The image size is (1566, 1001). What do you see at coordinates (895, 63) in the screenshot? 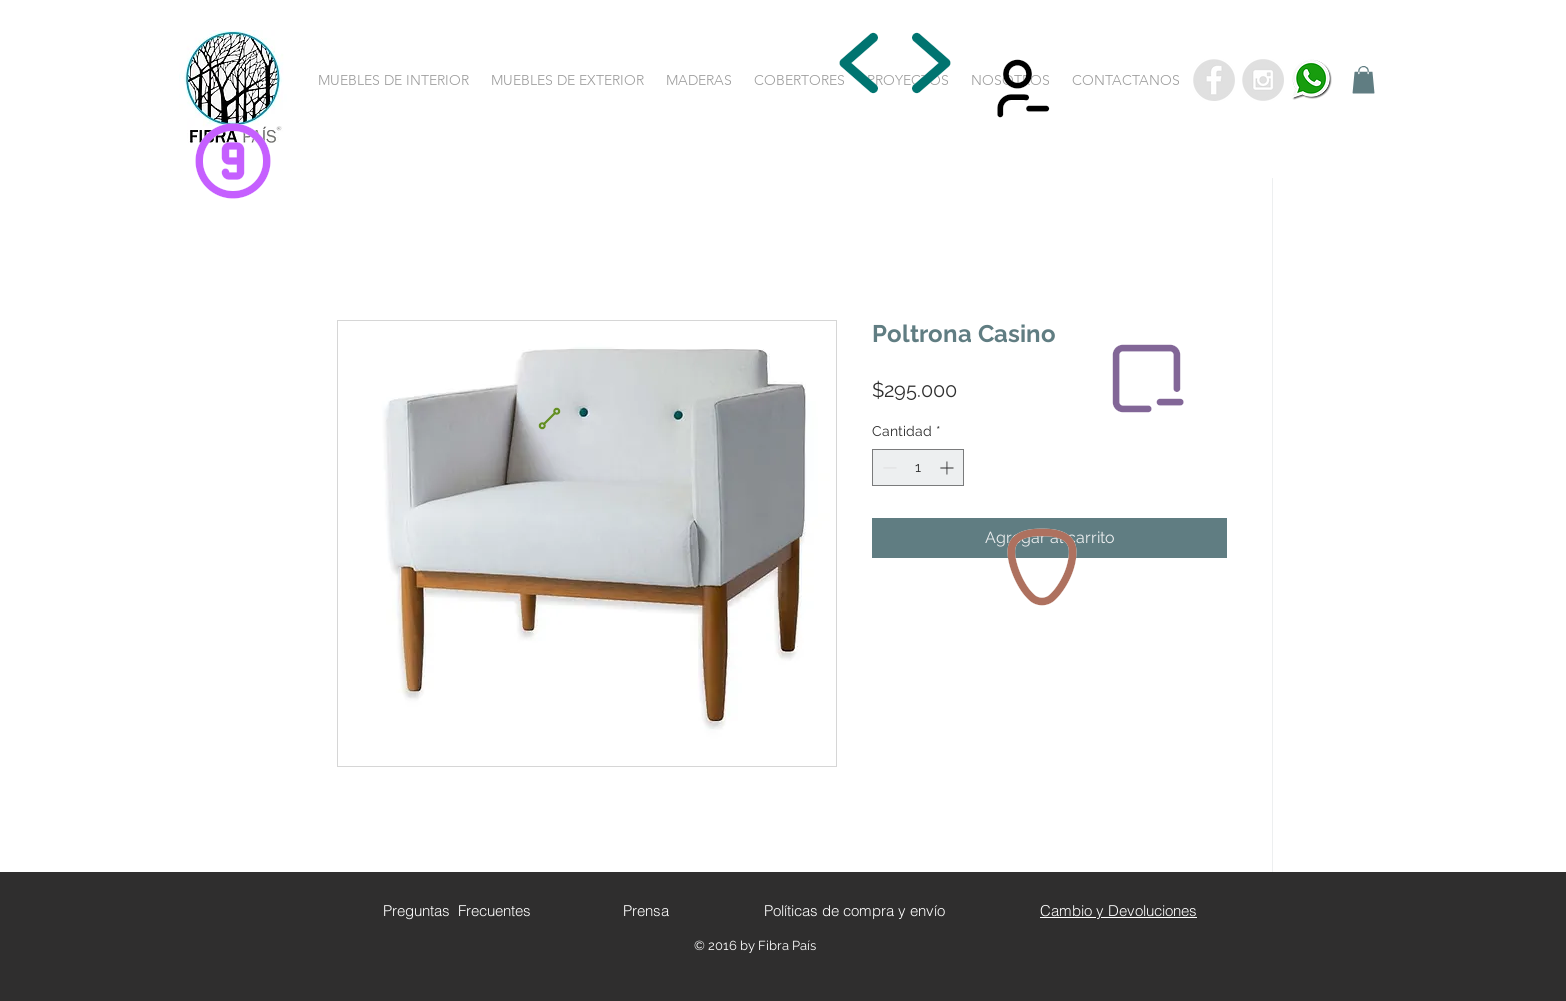
I see `view or edit source code` at bounding box center [895, 63].